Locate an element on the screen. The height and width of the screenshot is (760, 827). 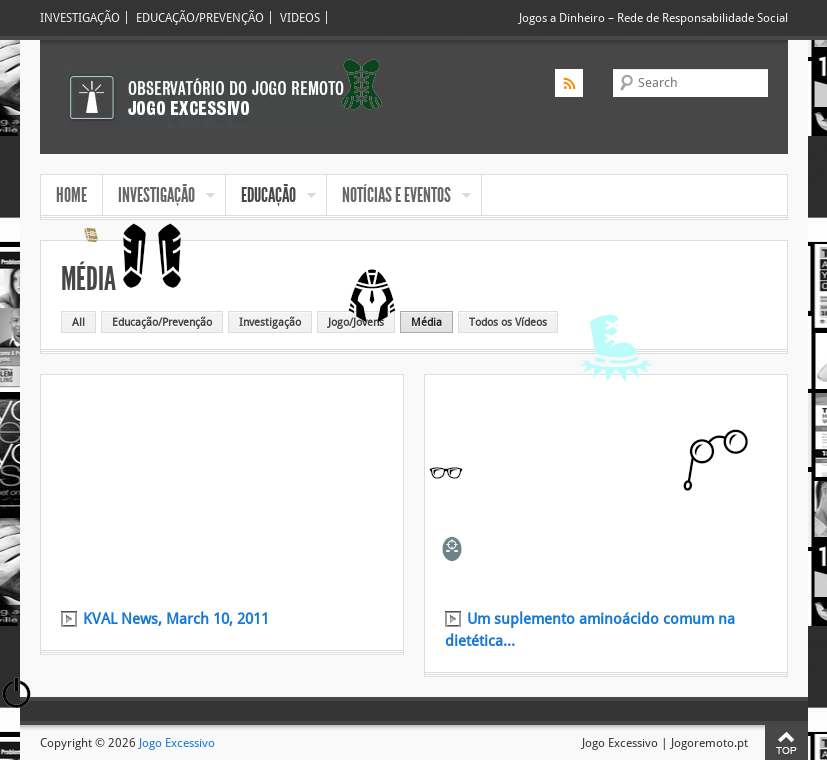
equip leg armor to your character is located at coordinates (152, 256).